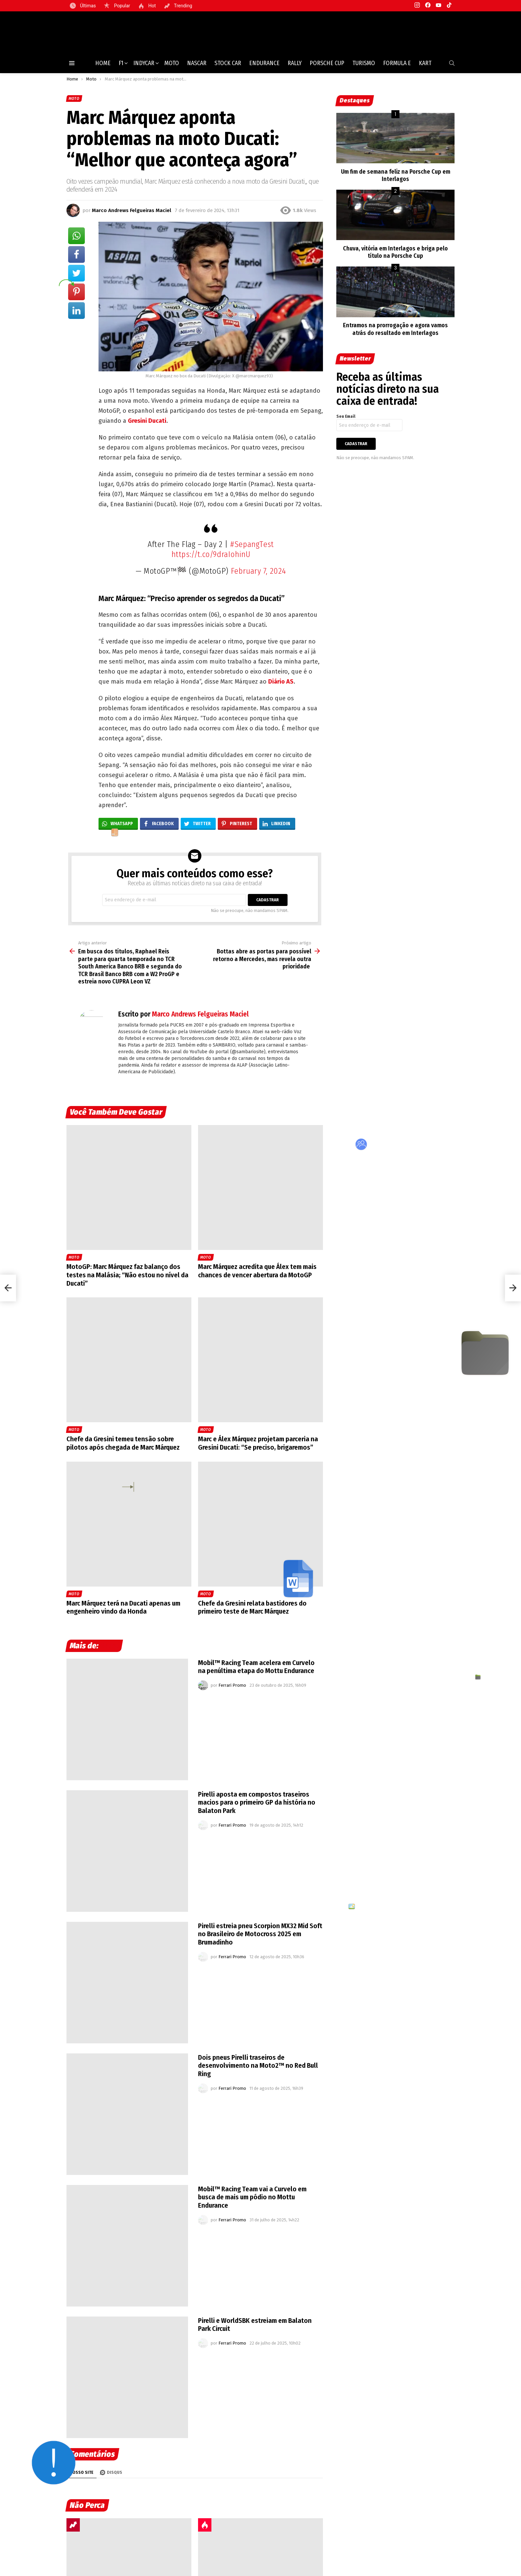 This screenshot has width=521, height=2576. What do you see at coordinates (485, 1353) in the screenshot?
I see `open a folder to view its contents` at bounding box center [485, 1353].